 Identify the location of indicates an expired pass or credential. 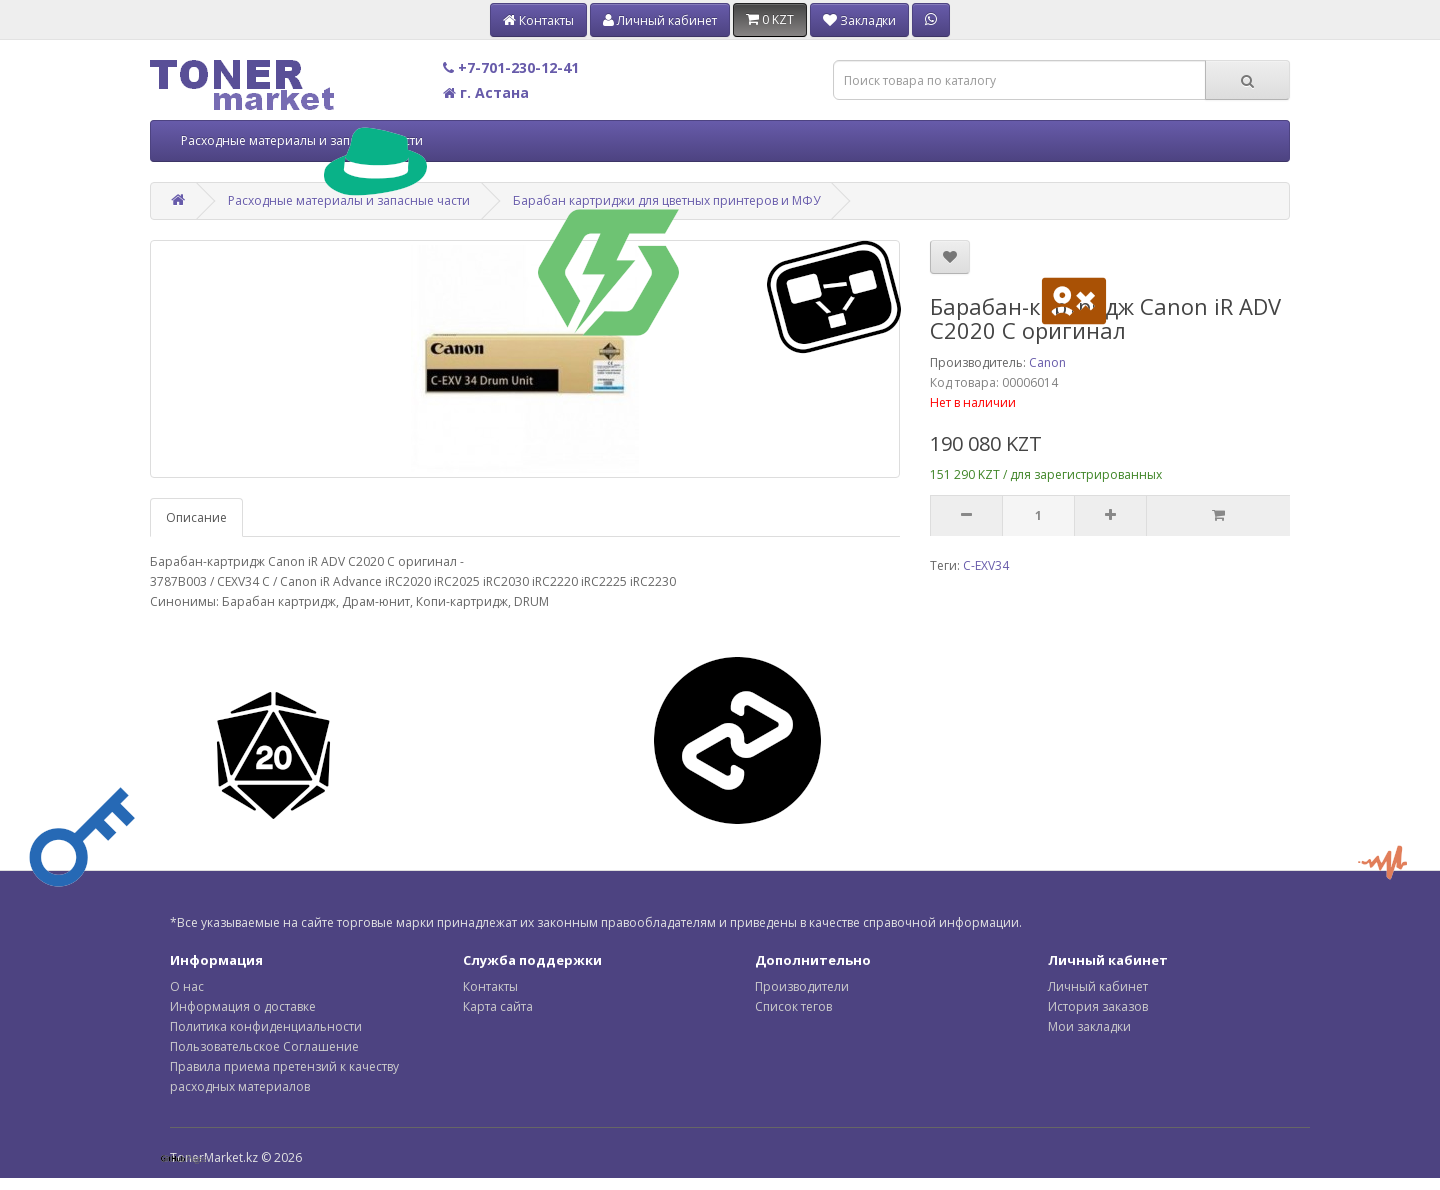
(1074, 301).